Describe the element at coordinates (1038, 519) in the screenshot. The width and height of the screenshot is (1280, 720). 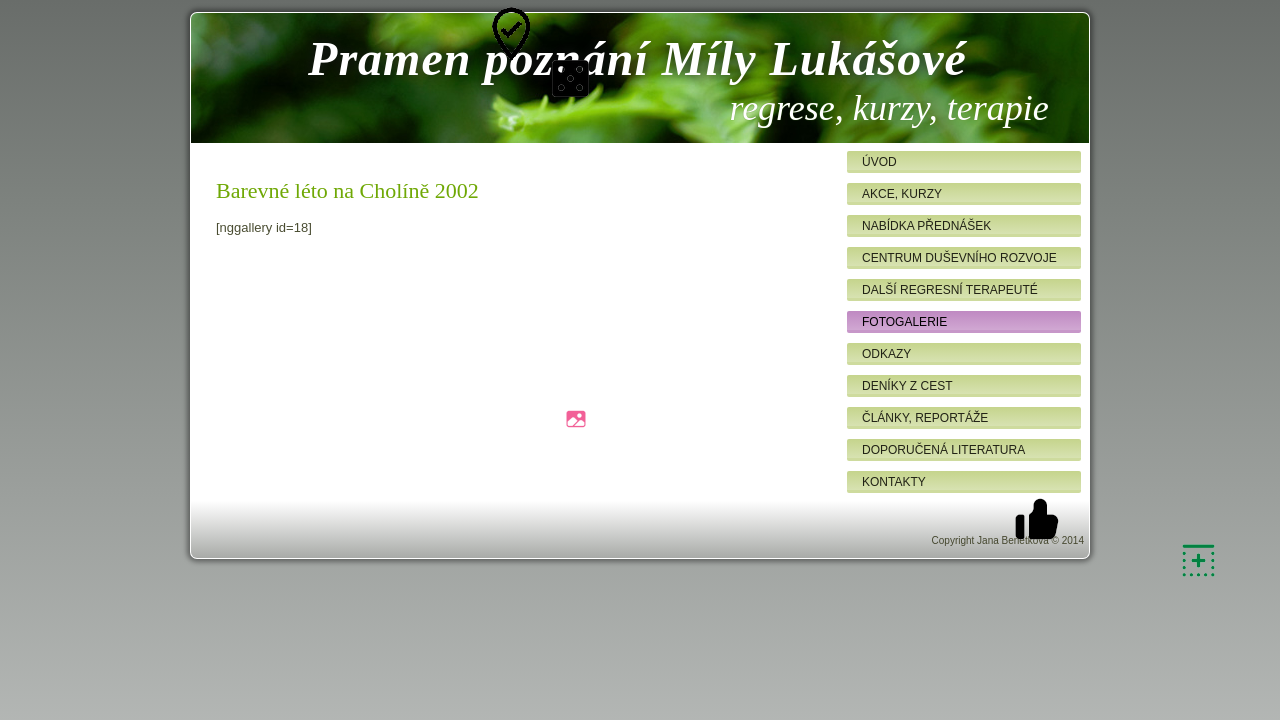
I see `like or upvote content` at that location.